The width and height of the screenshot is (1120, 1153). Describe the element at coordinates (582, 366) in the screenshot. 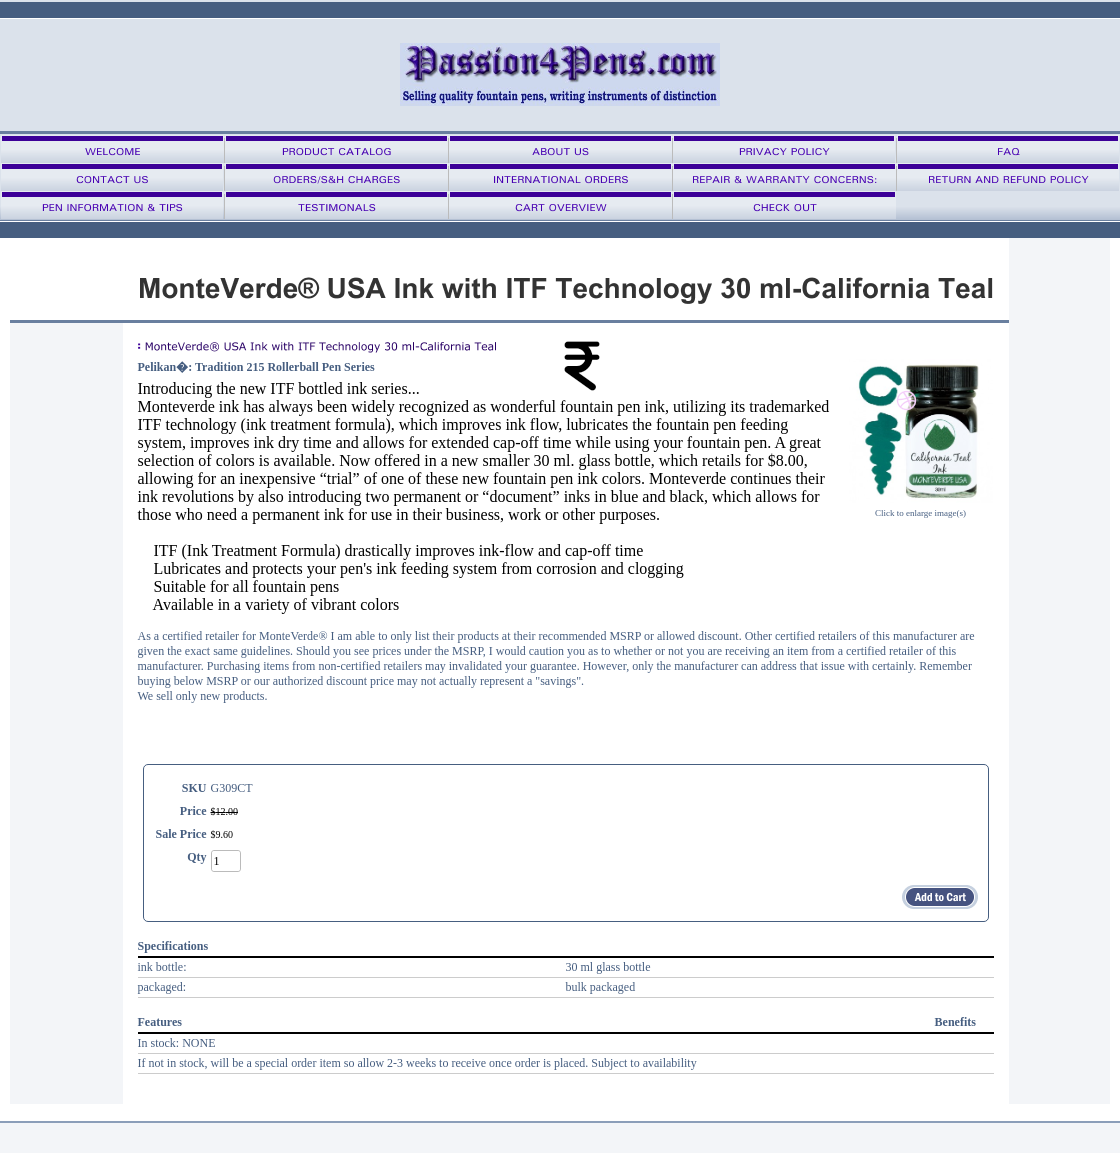

I see `indicates price or payment in Indian rupees` at that location.